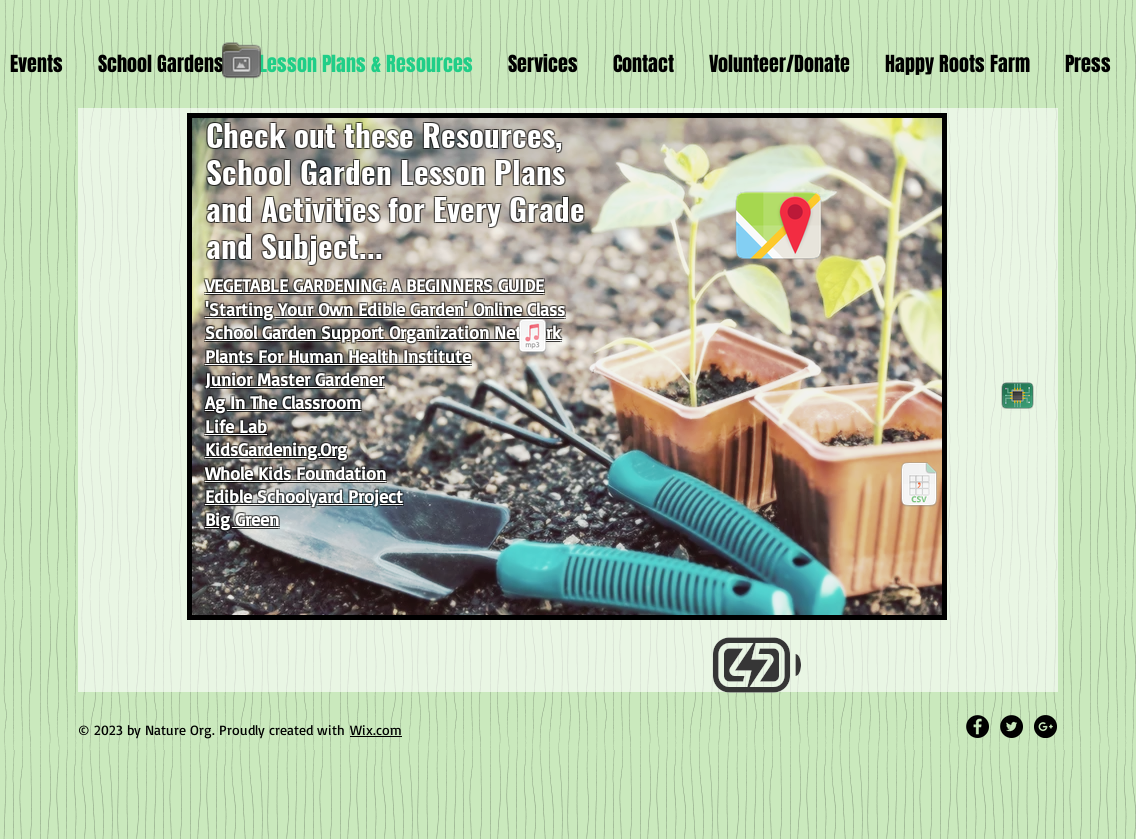 The image size is (1136, 839). Describe the element at coordinates (919, 484) in the screenshot. I see `open a CSV spreadsheet file` at that location.